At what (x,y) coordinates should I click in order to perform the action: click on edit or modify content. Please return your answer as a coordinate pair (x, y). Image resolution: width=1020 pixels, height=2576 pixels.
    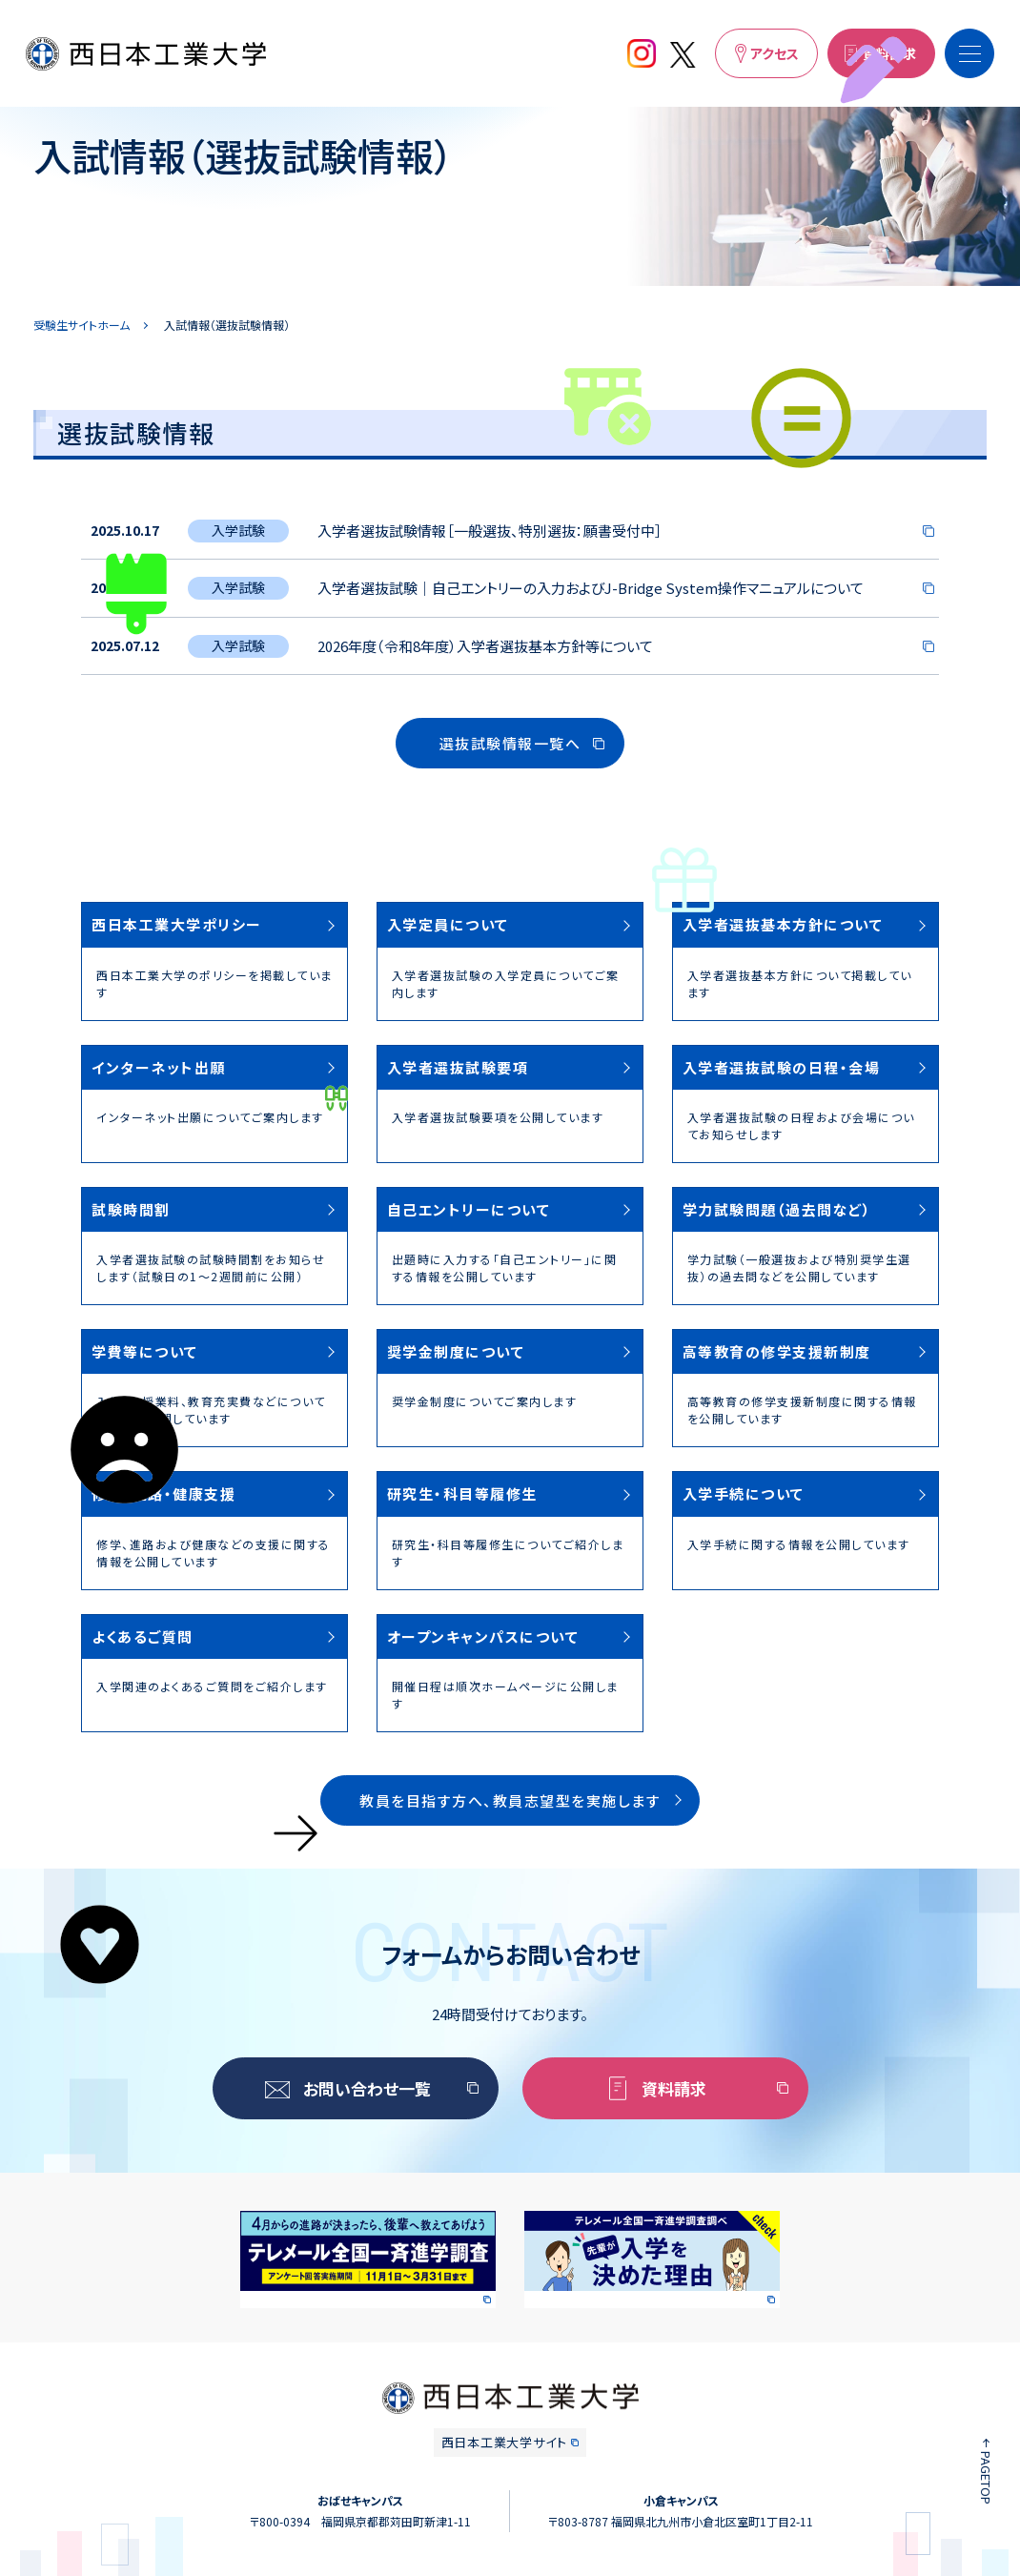
    Looking at the image, I should click on (873, 70).